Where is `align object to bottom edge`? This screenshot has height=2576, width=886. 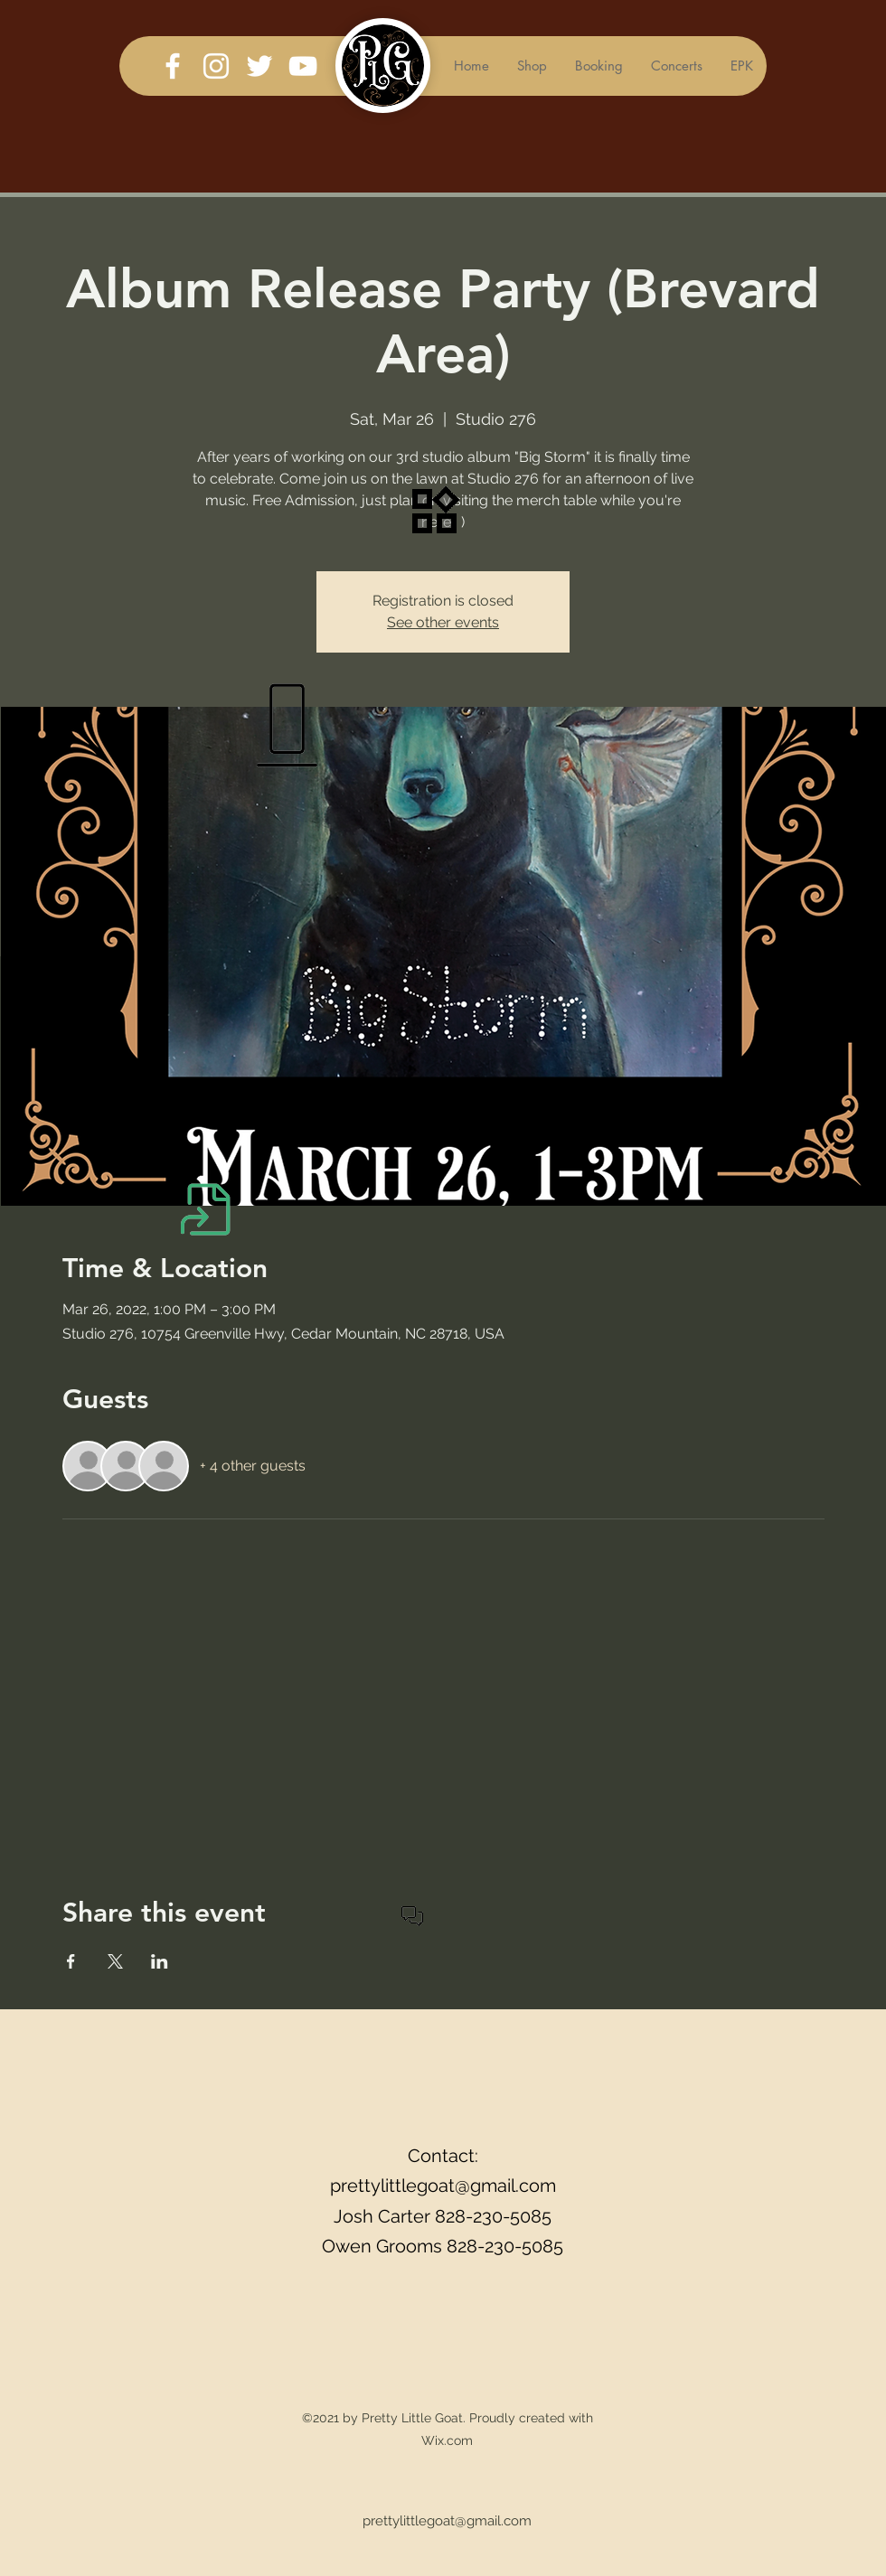 align object to bottom edge is located at coordinates (287, 723).